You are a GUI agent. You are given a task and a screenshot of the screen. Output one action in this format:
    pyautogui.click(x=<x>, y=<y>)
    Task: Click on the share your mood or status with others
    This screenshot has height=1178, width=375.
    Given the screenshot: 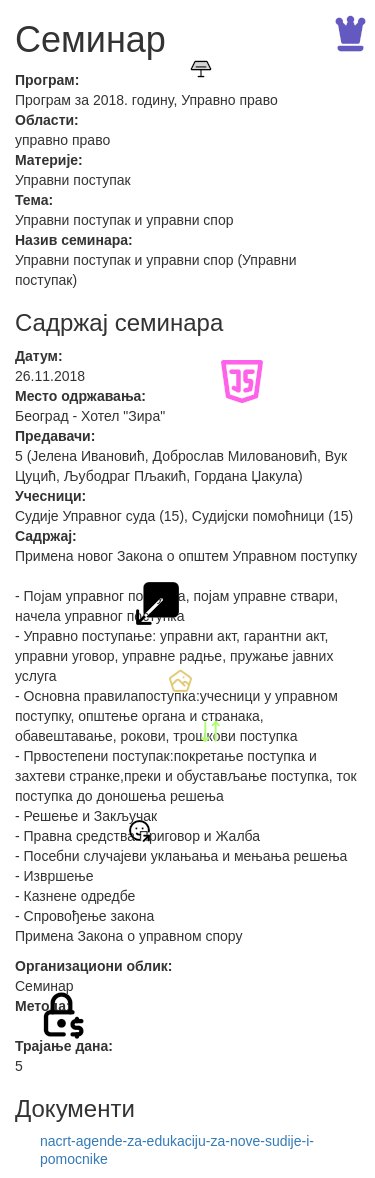 What is the action you would take?
    pyautogui.click(x=139, y=830)
    